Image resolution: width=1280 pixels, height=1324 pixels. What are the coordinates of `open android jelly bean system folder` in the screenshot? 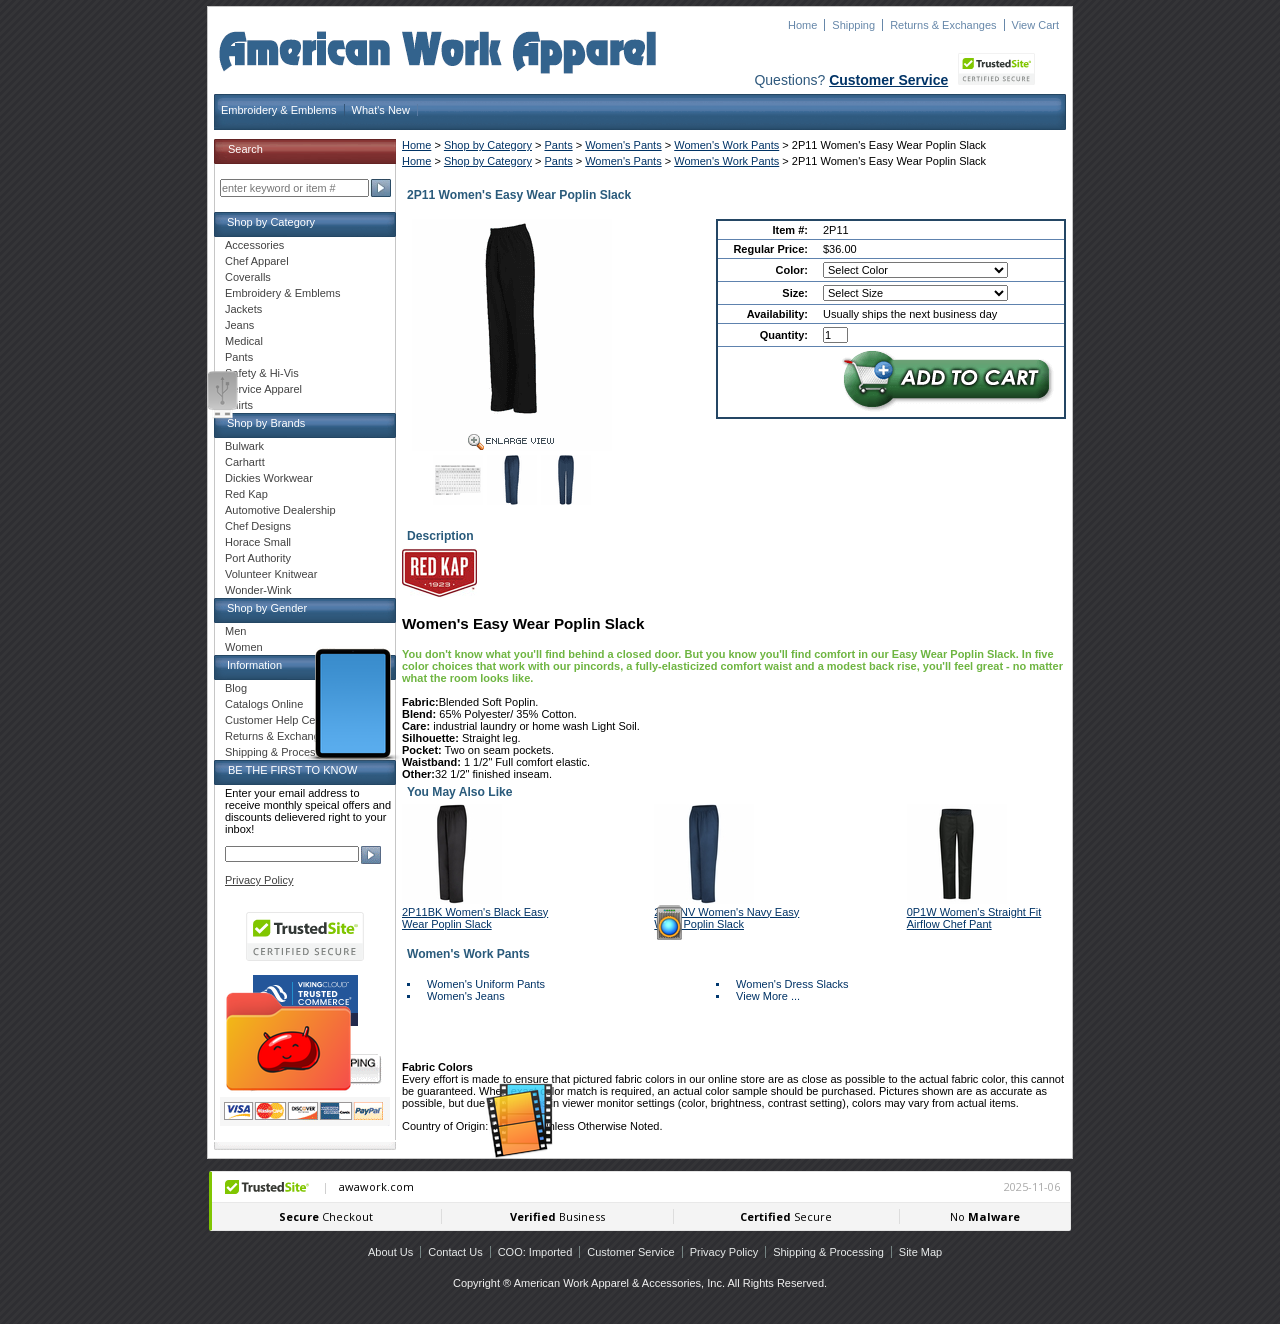 It's located at (288, 1045).